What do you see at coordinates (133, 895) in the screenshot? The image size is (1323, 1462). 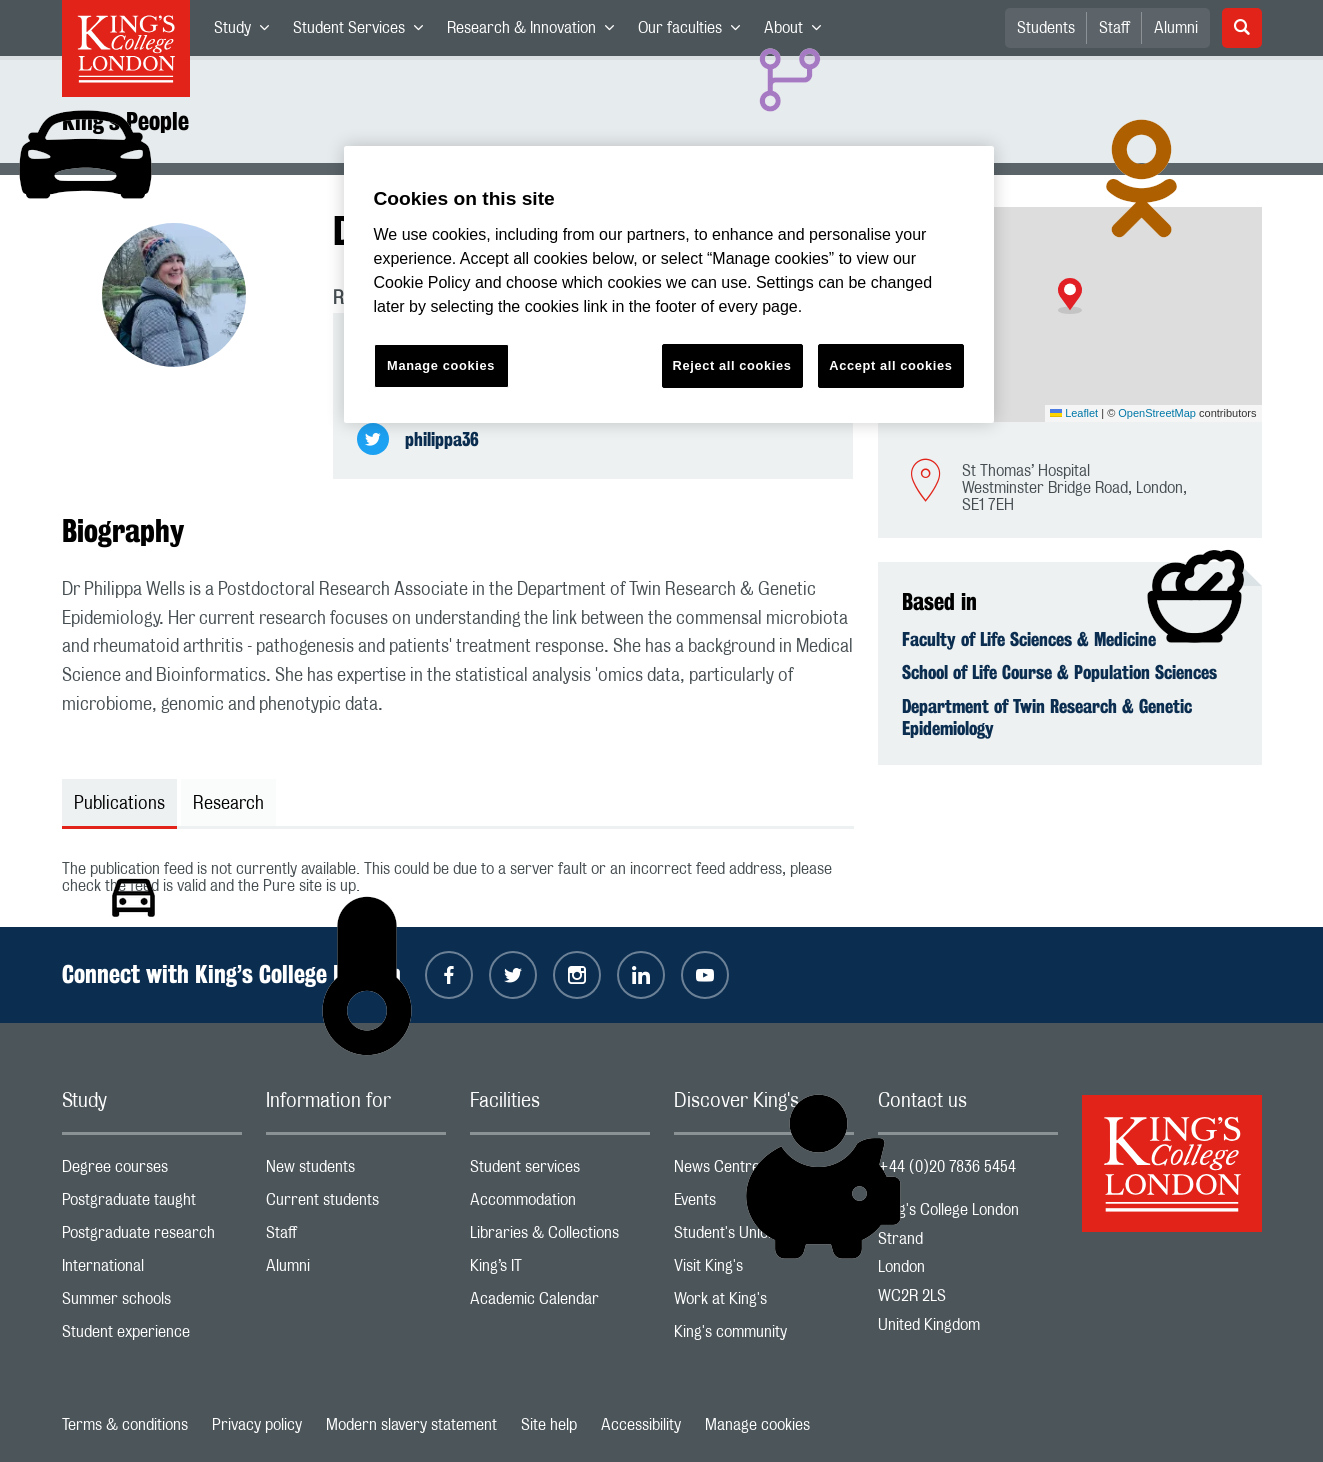 I see `get driving directions` at bounding box center [133, 895].